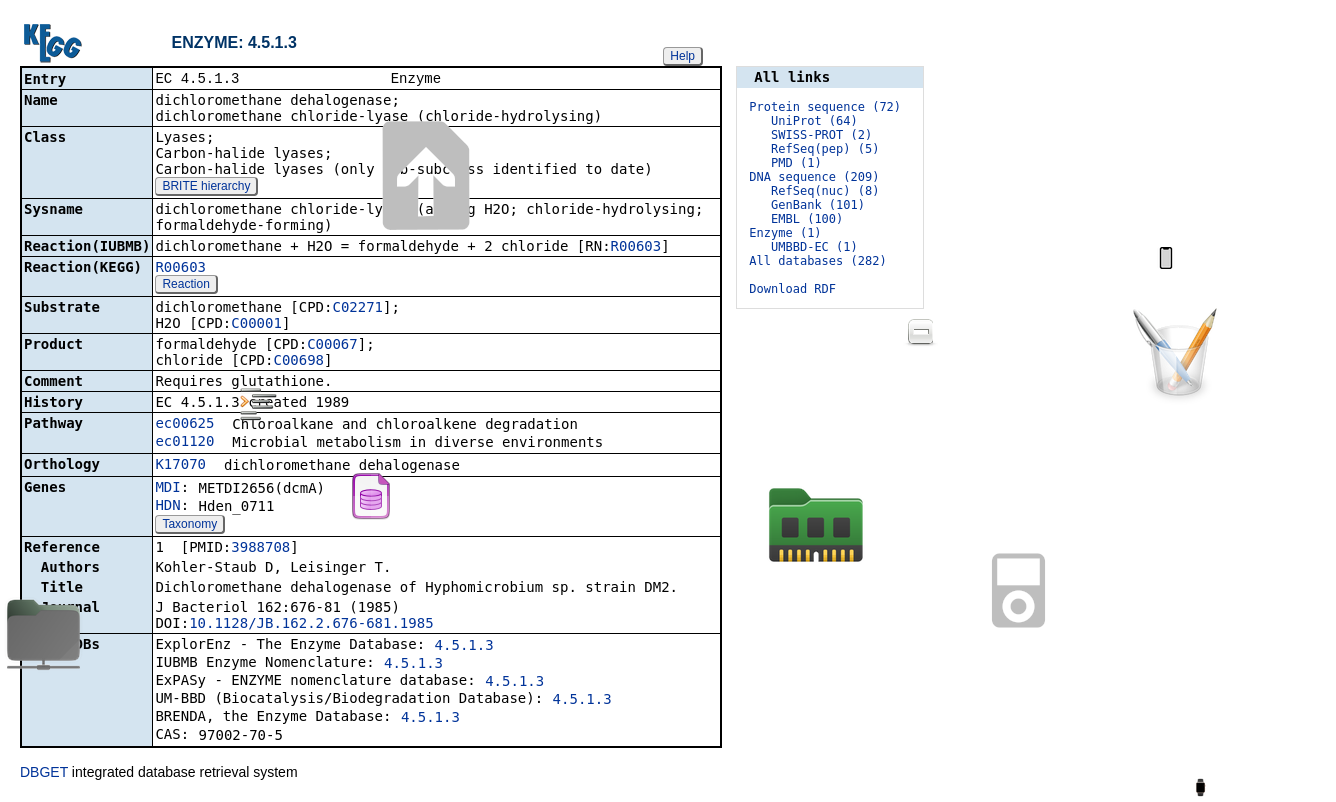  What do you see at coordinates (426, 172) in the screenshot?
I see `send or share a document` at bounding box center [426, 172].